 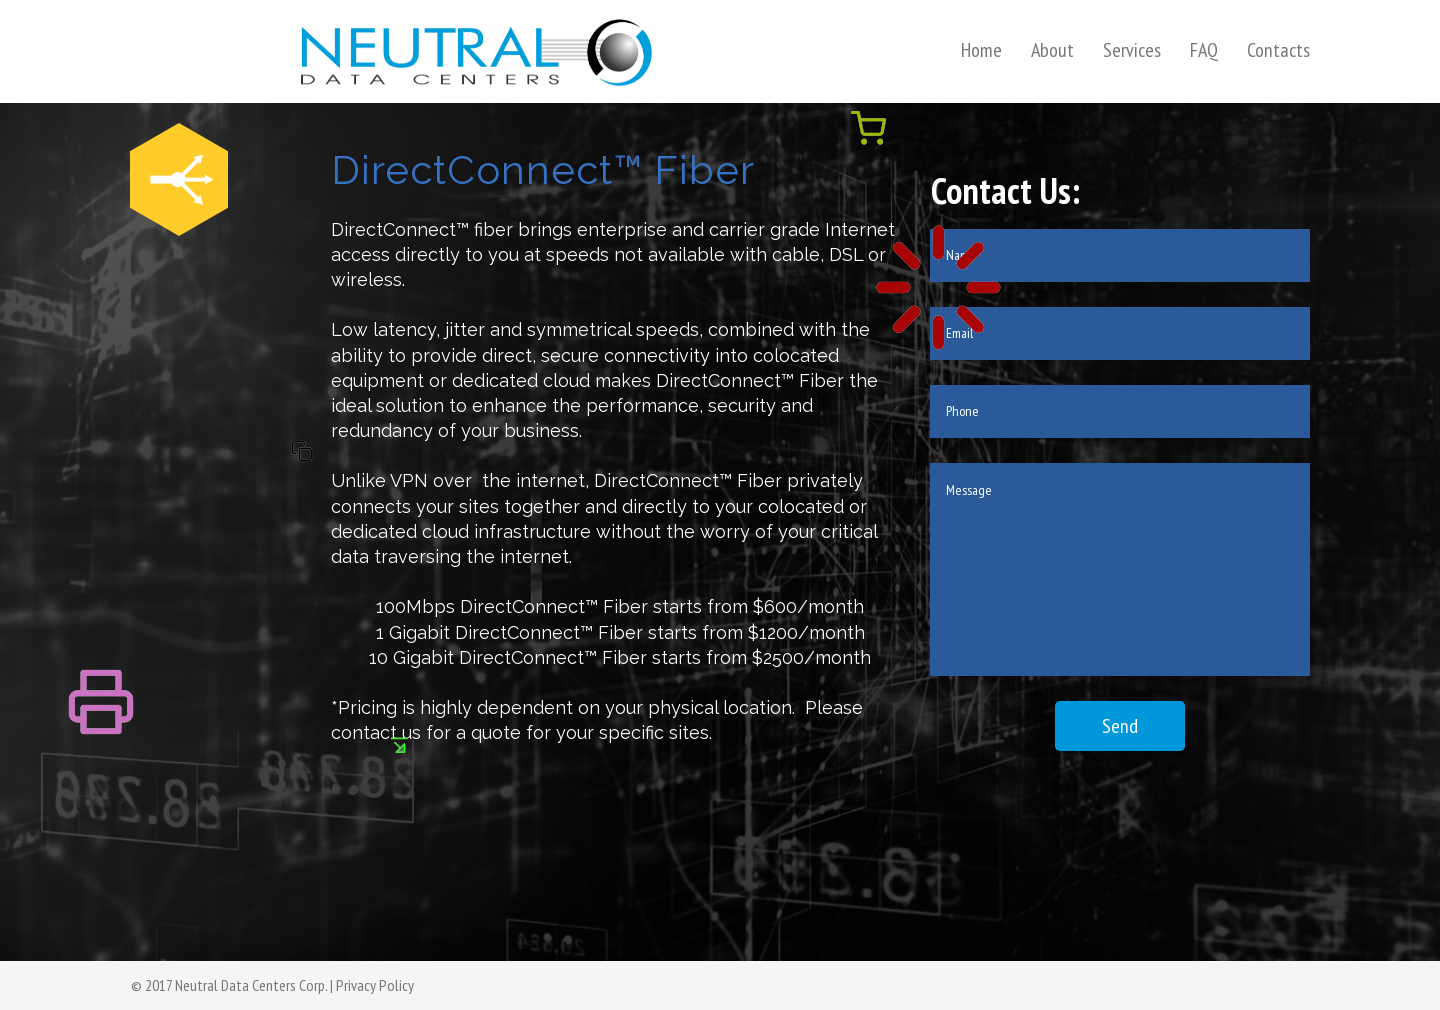 What do you see at coordinates (101, 702) in the screenshot?
I see `print the current document` at bounding box center [101, 702].